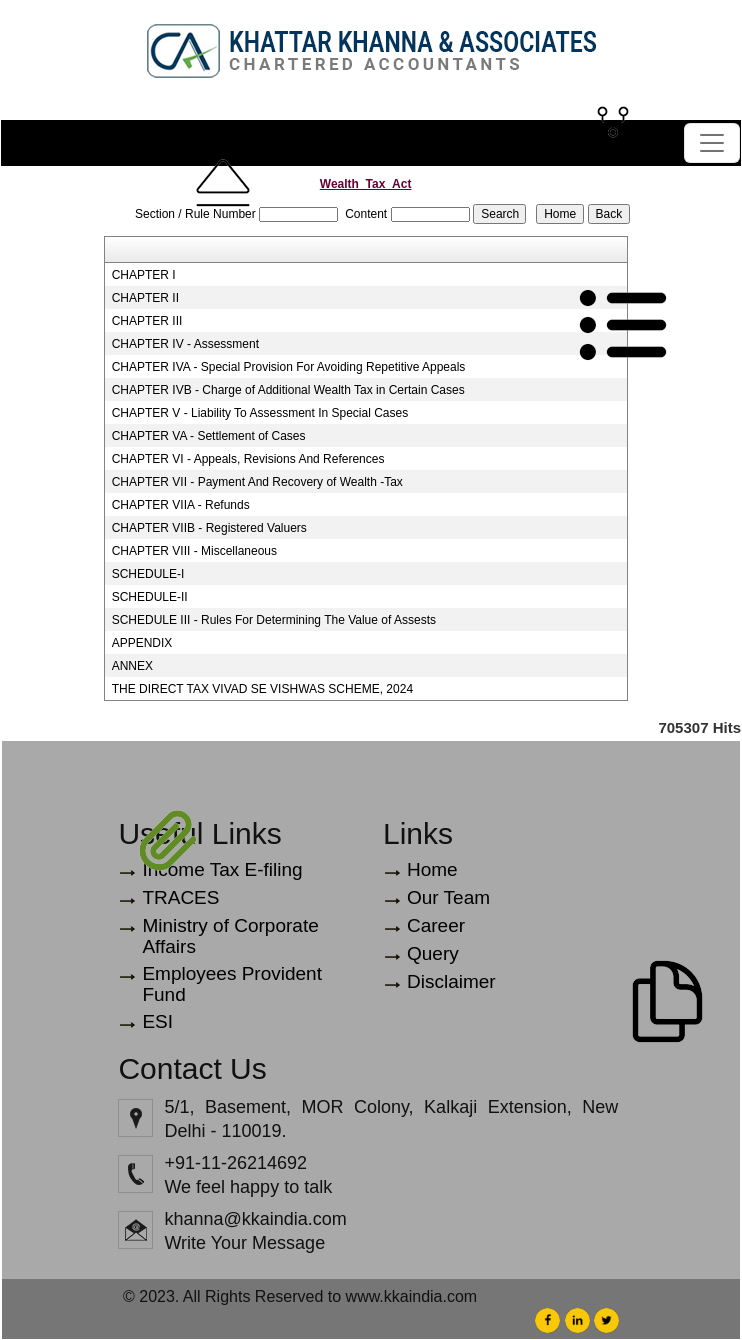 This screenshot has height=1340, width=742. Describe the element at coordinates (667, 1001) in the screenshot. I see `copy to clipboard` at that location.